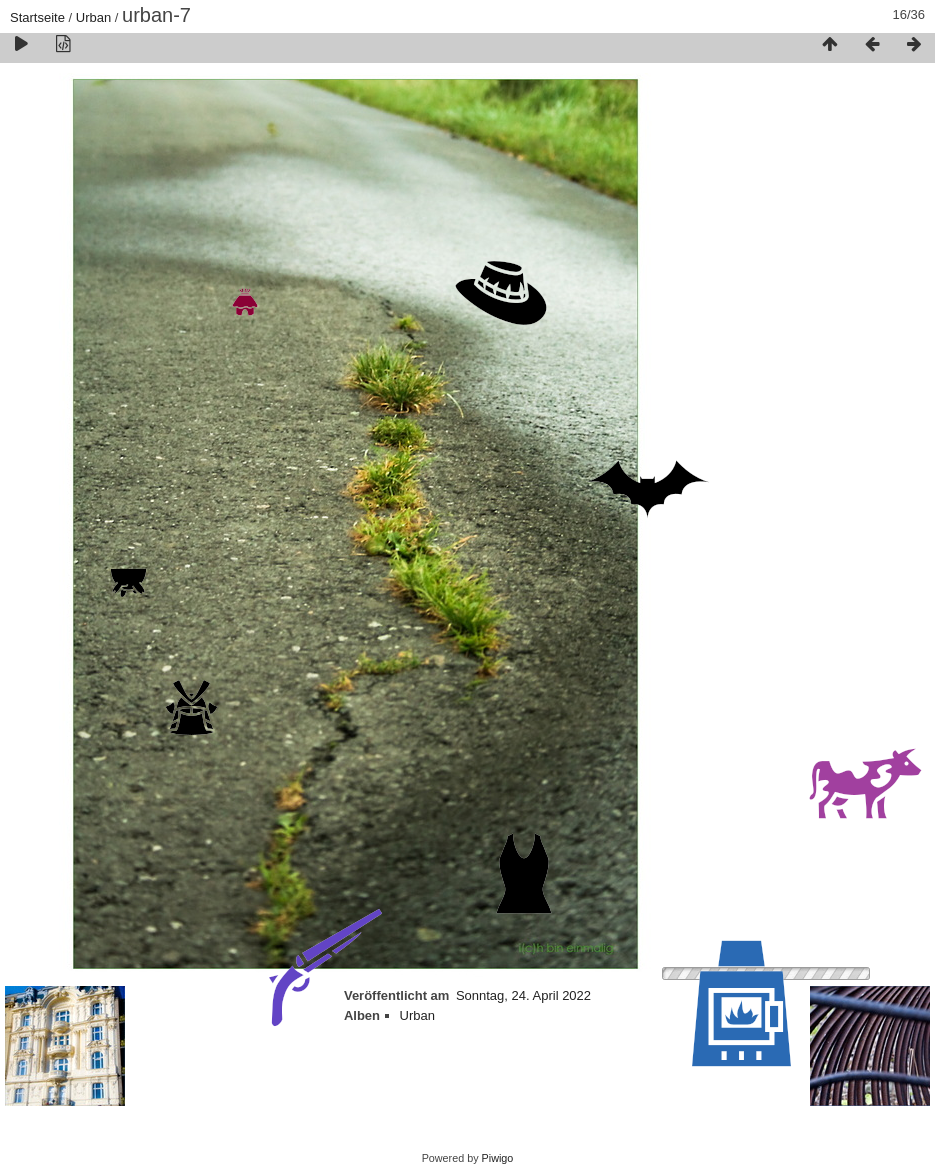 This screenshot has height=1174, width=935. Describe the element at coordinates (524, 872) in the screenshot. I see `browse sleeveless tops in clothing catalog` at that location.